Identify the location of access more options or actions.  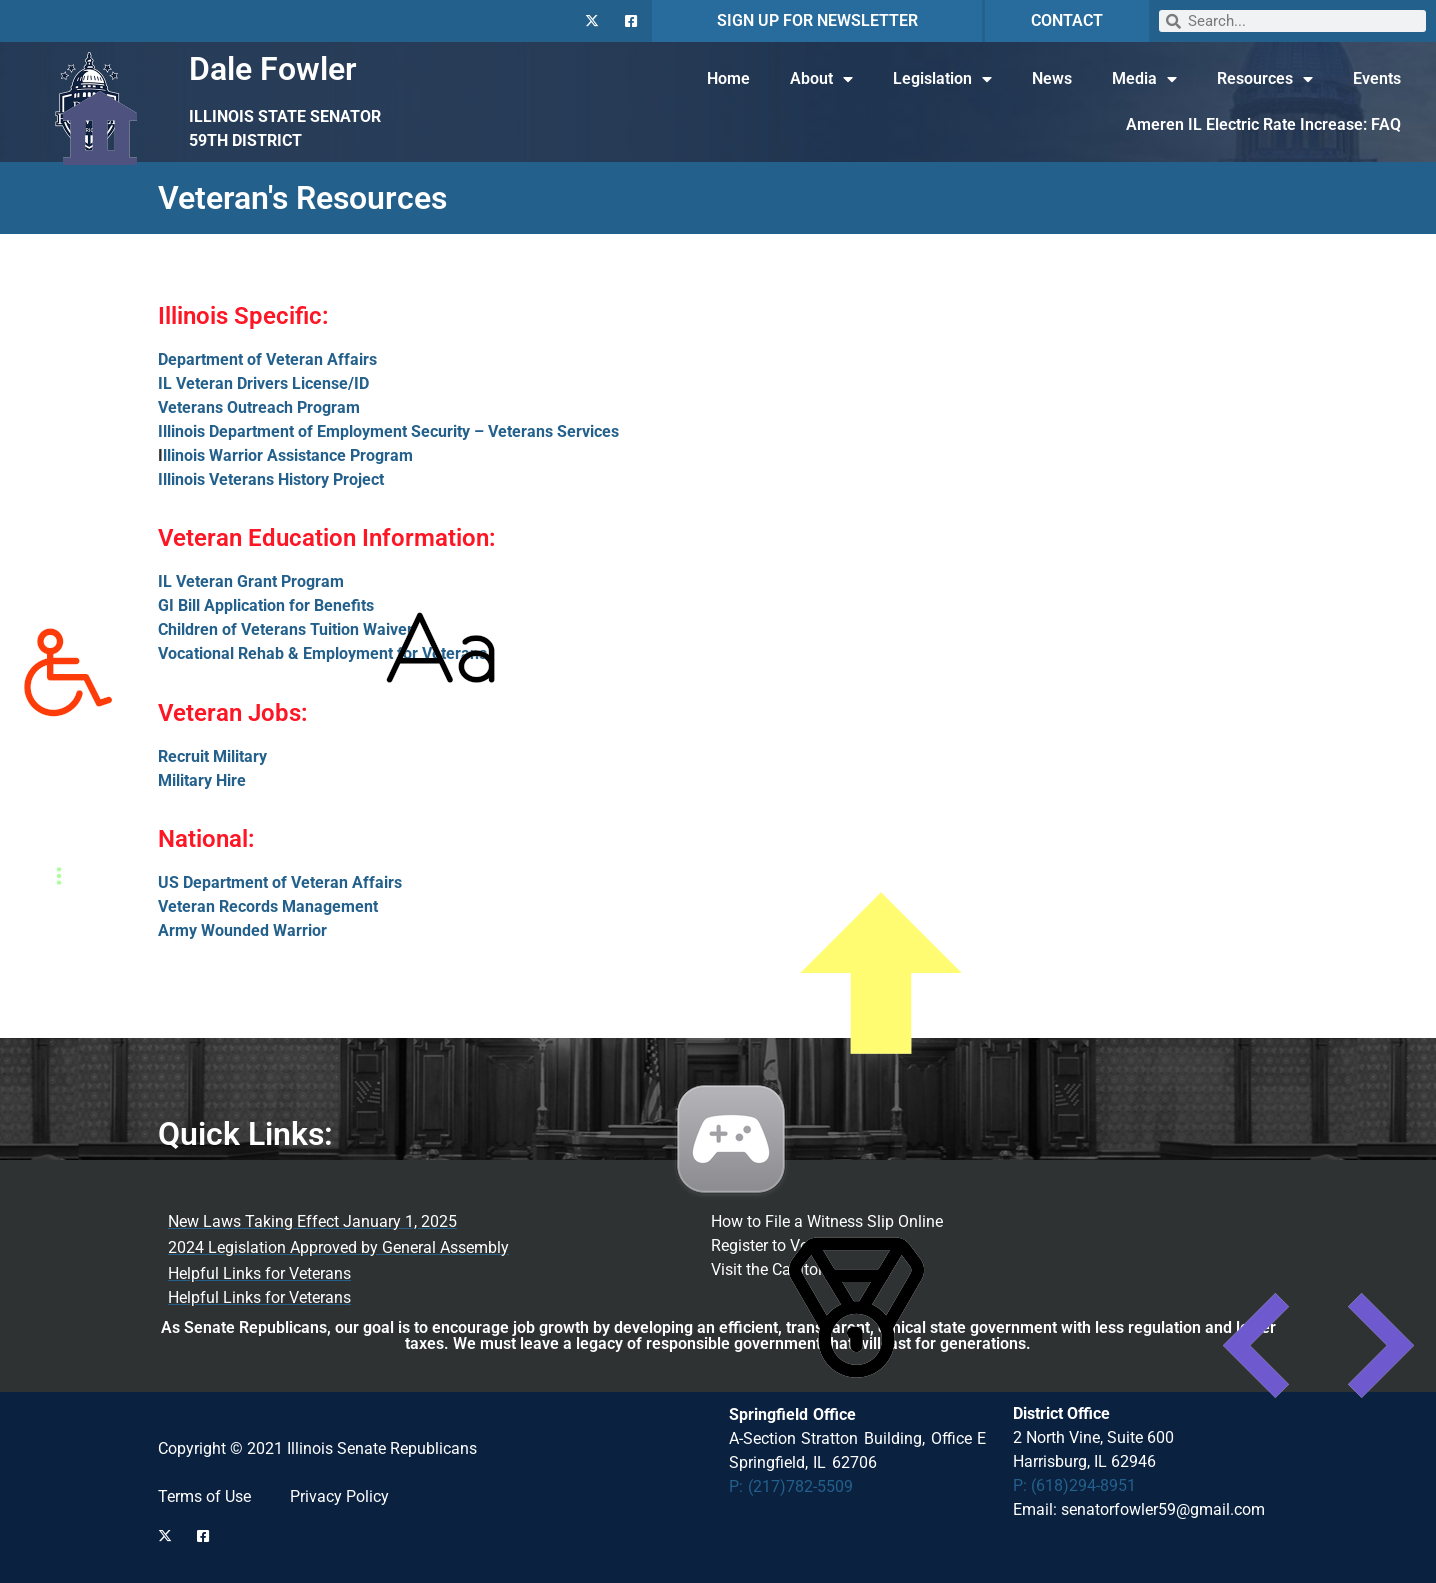
(59, 876).